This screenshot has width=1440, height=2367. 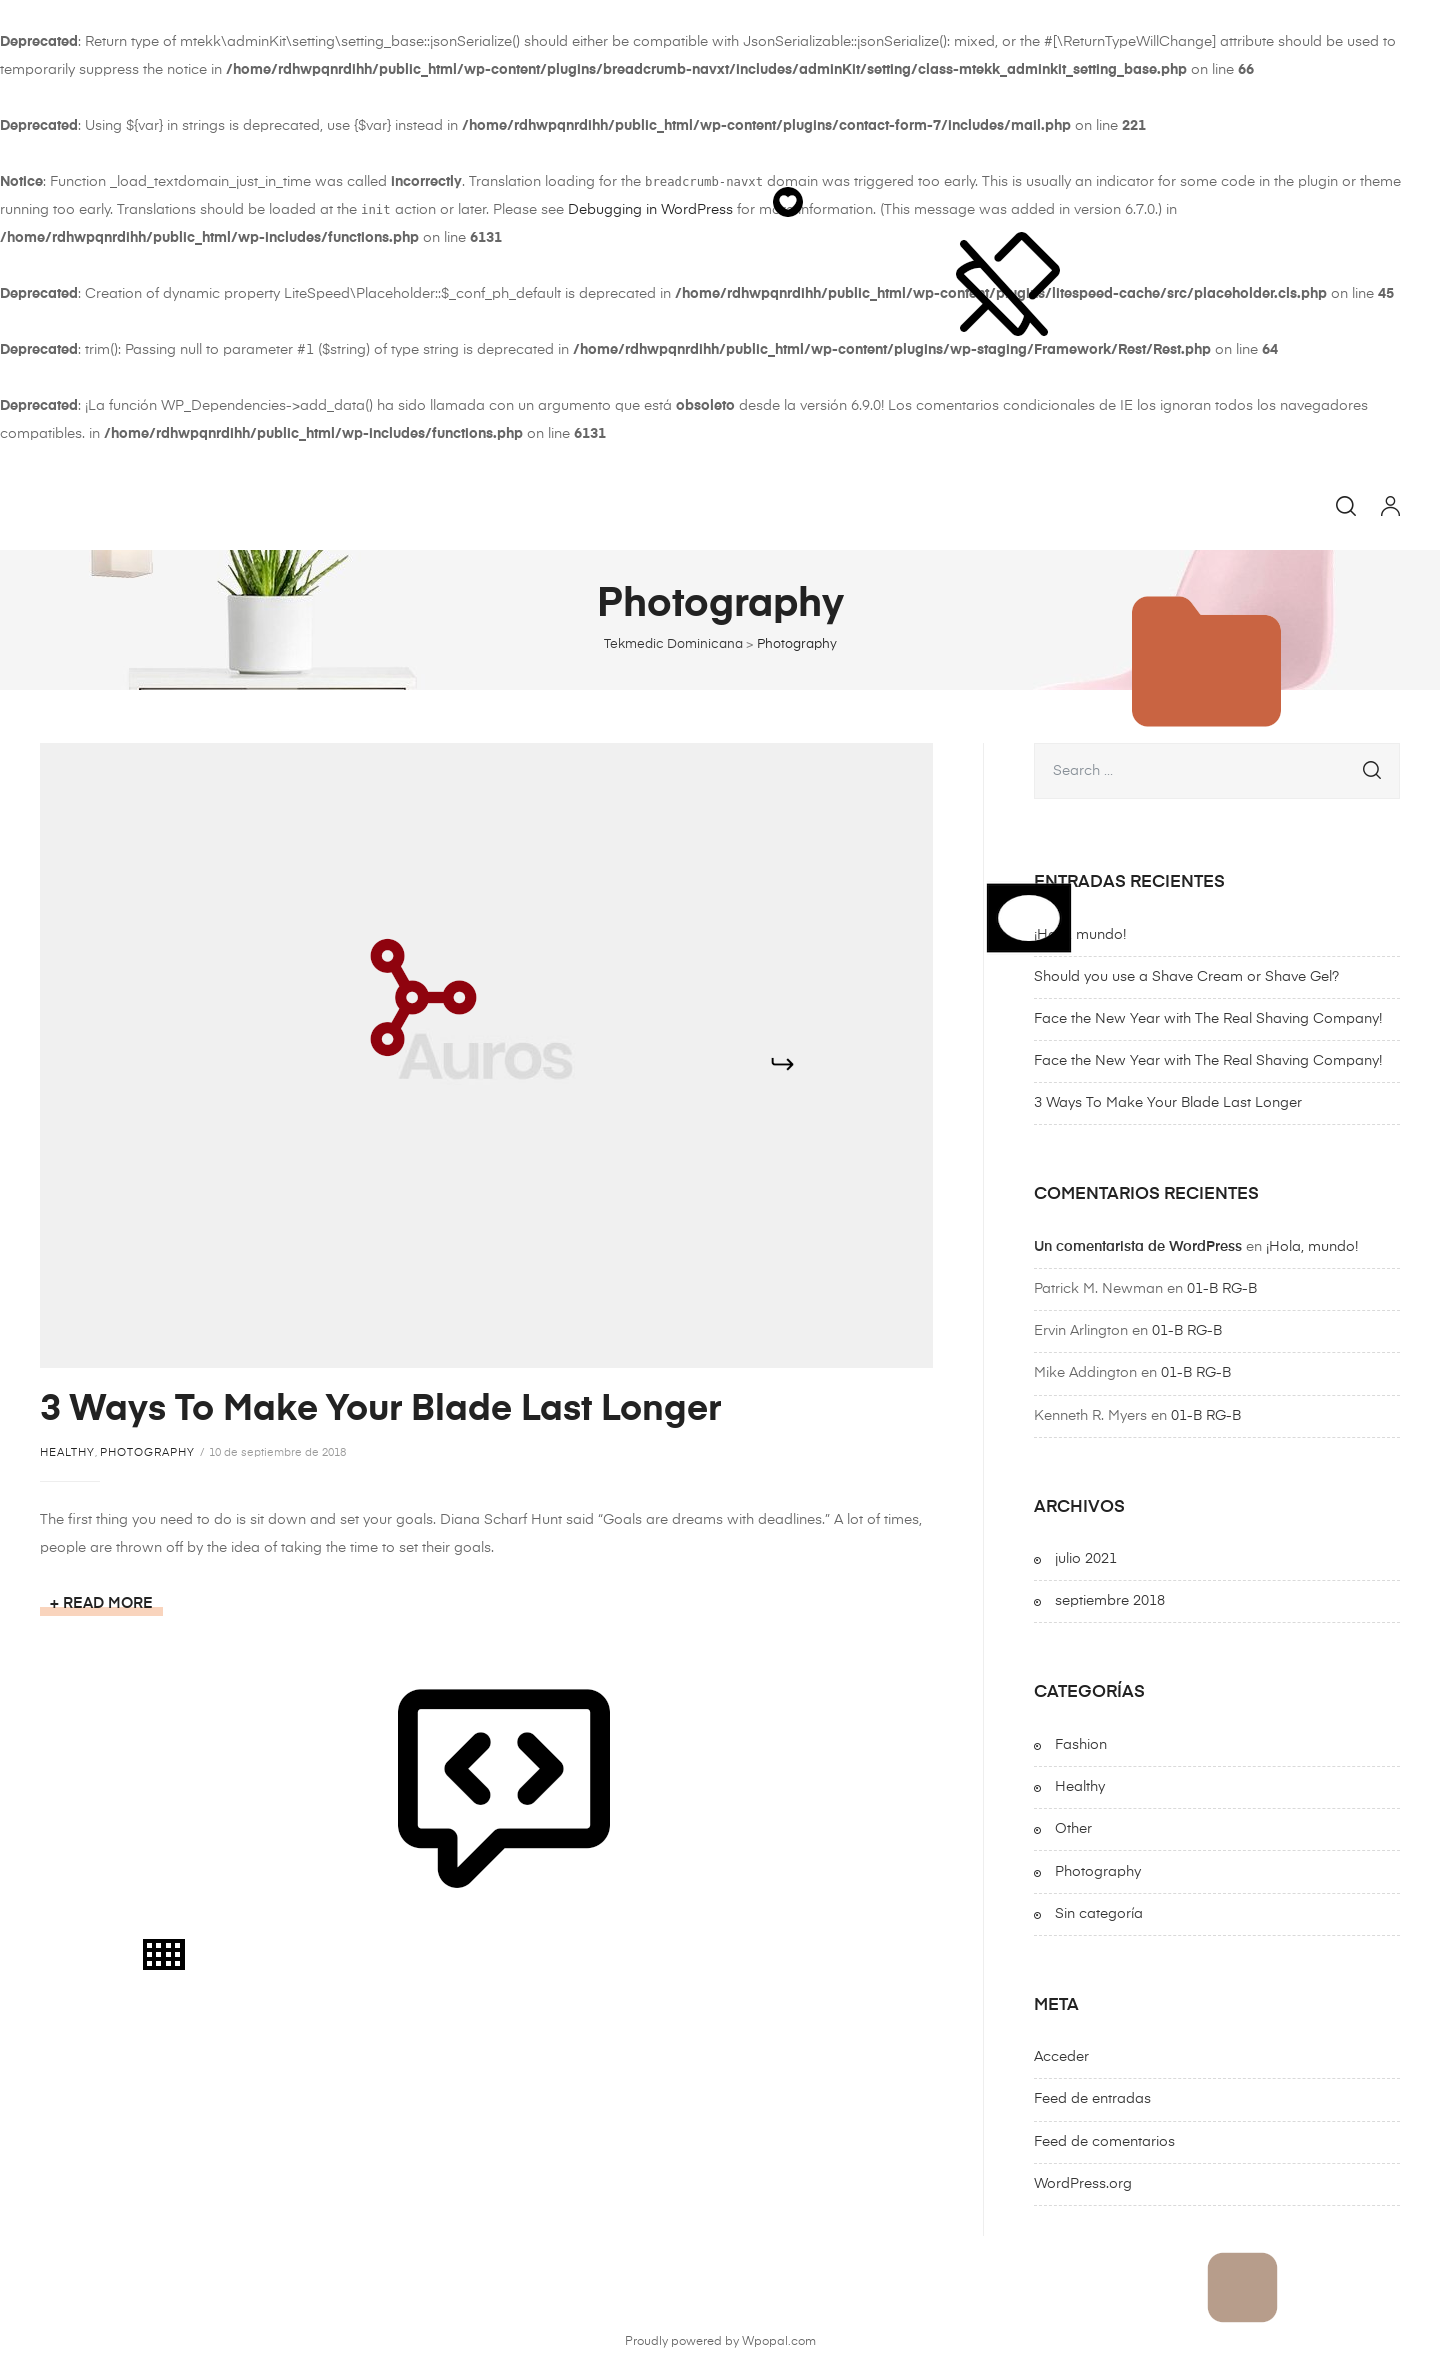 What do you see at coordinates (504, 1782) in the screenshot?
I see `open code review comments` at bounding box center [504, 1782].